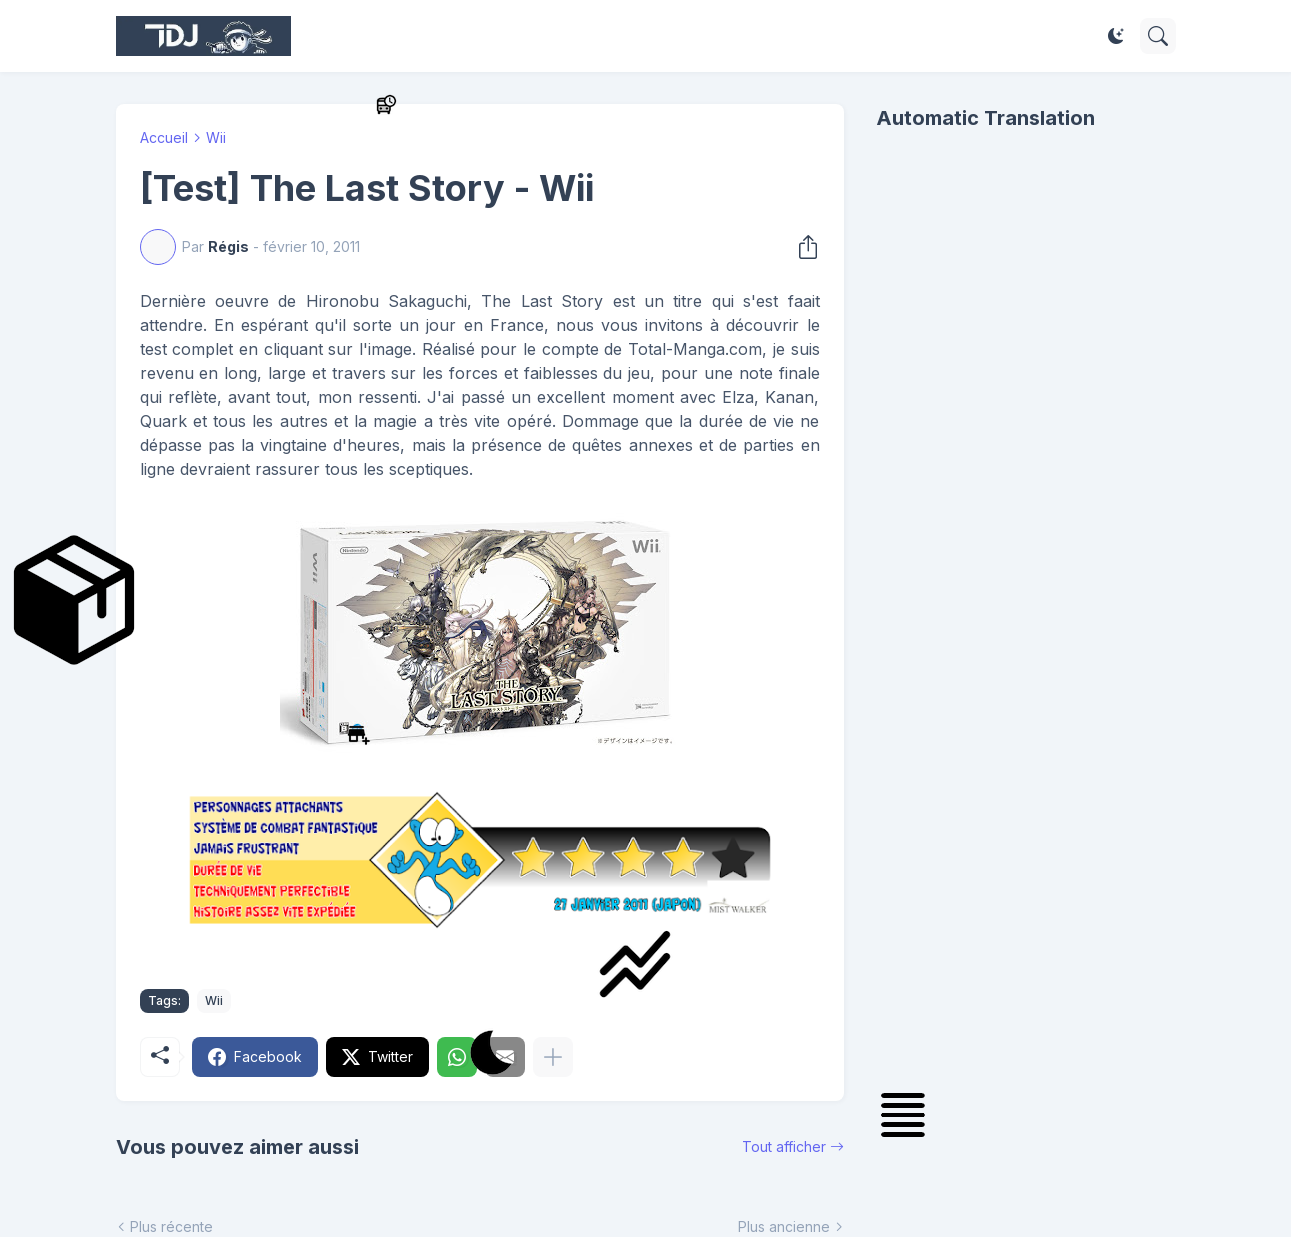  I want to click on add a new business location, so click(359, 734).